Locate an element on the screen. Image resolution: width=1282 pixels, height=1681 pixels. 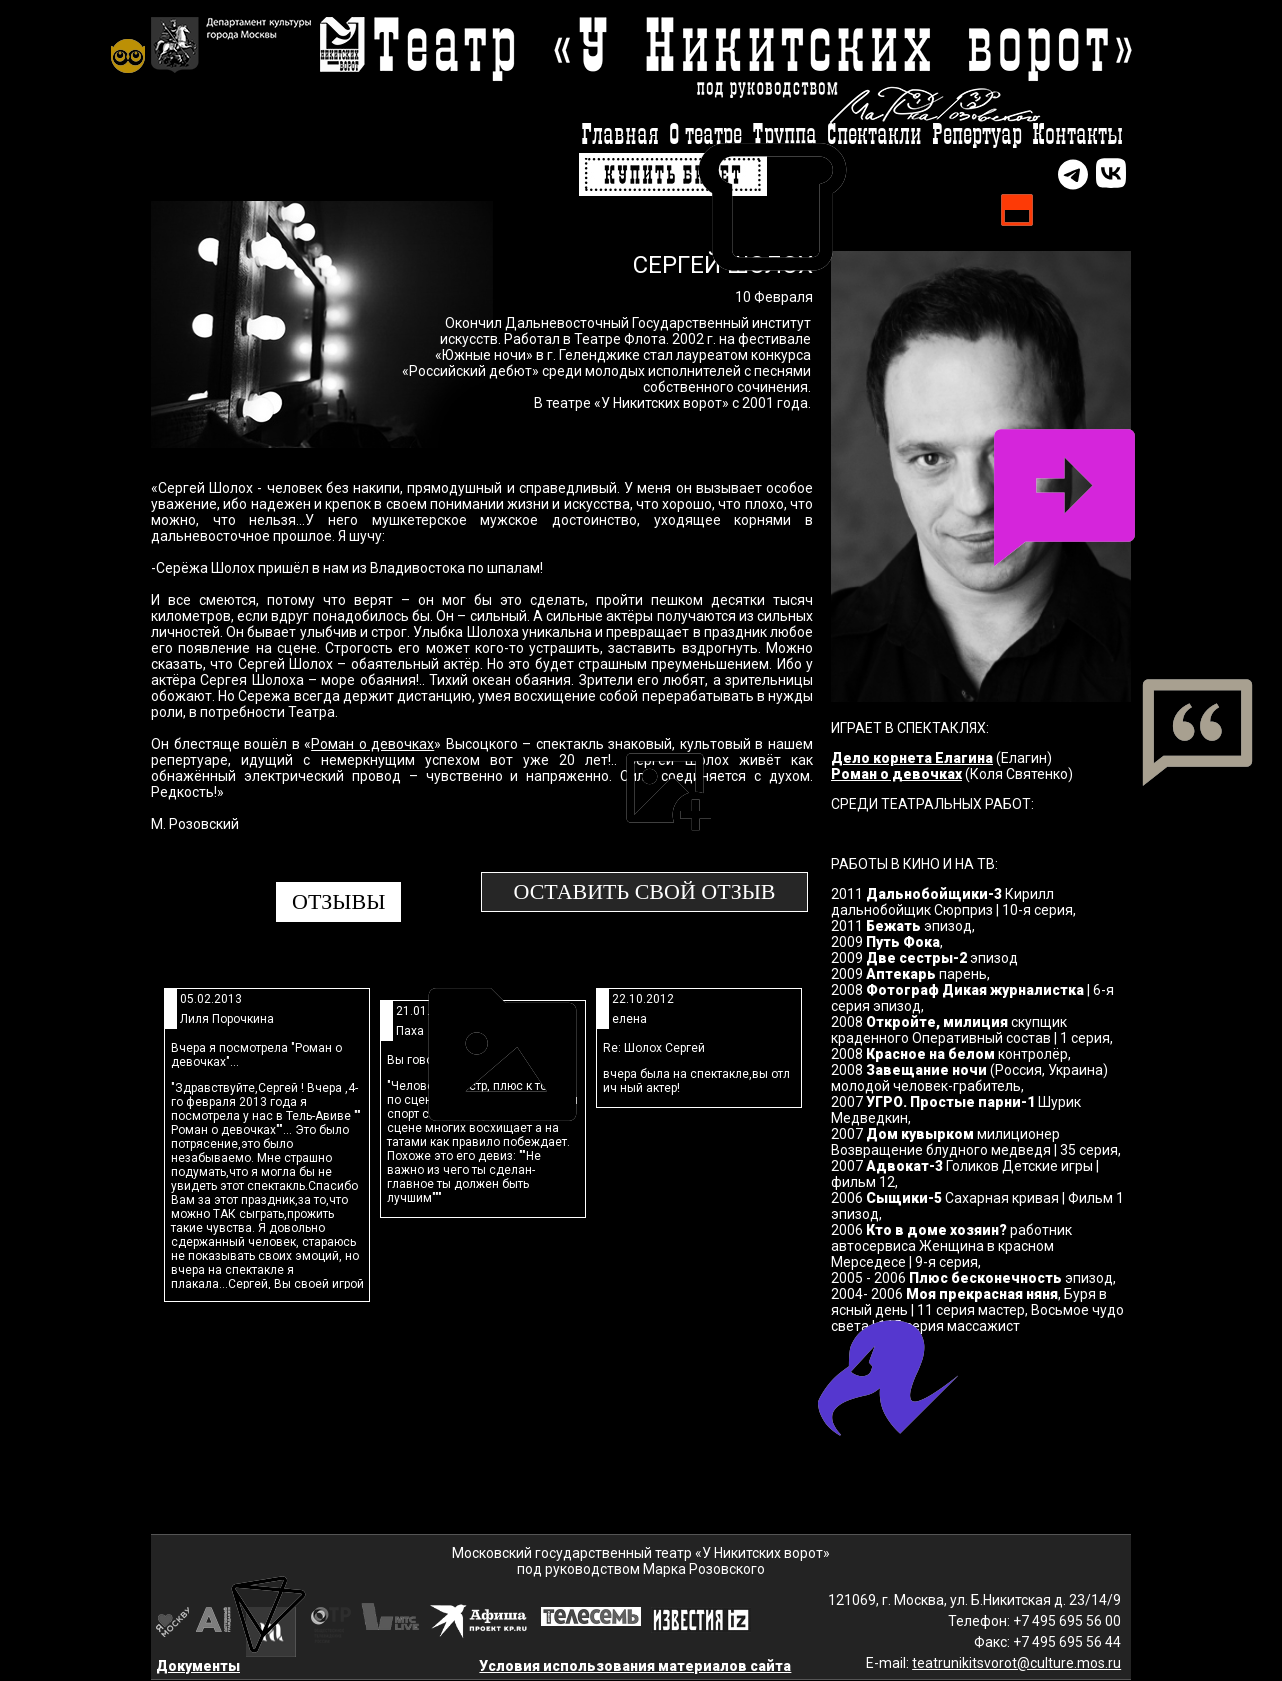
pushed app logo is located at coordinates (268, 1614).